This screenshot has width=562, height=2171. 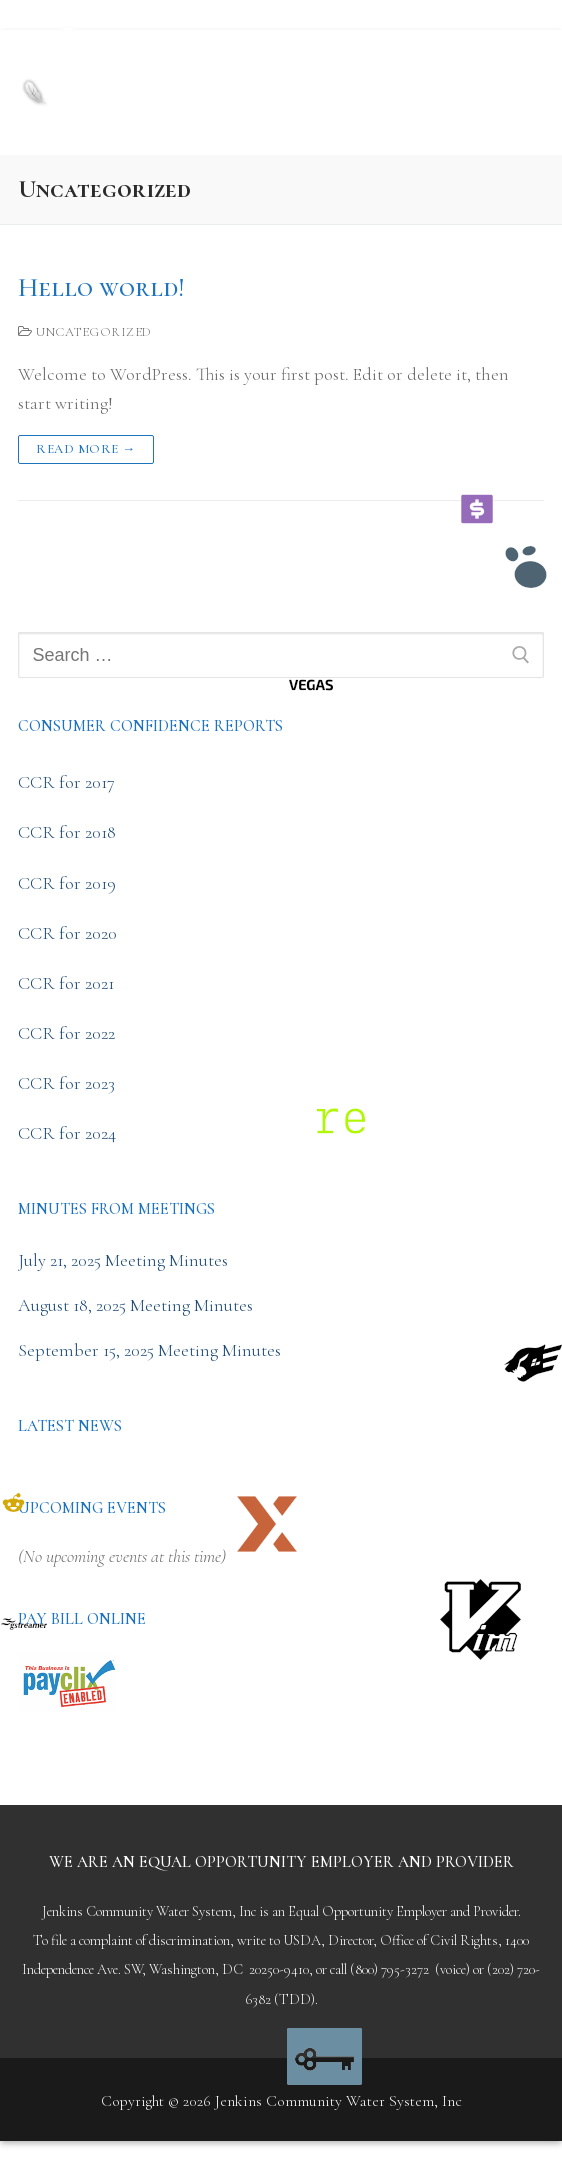 I want to click on gstreamer multimedia framework logo, so click(x=24, y=1624).